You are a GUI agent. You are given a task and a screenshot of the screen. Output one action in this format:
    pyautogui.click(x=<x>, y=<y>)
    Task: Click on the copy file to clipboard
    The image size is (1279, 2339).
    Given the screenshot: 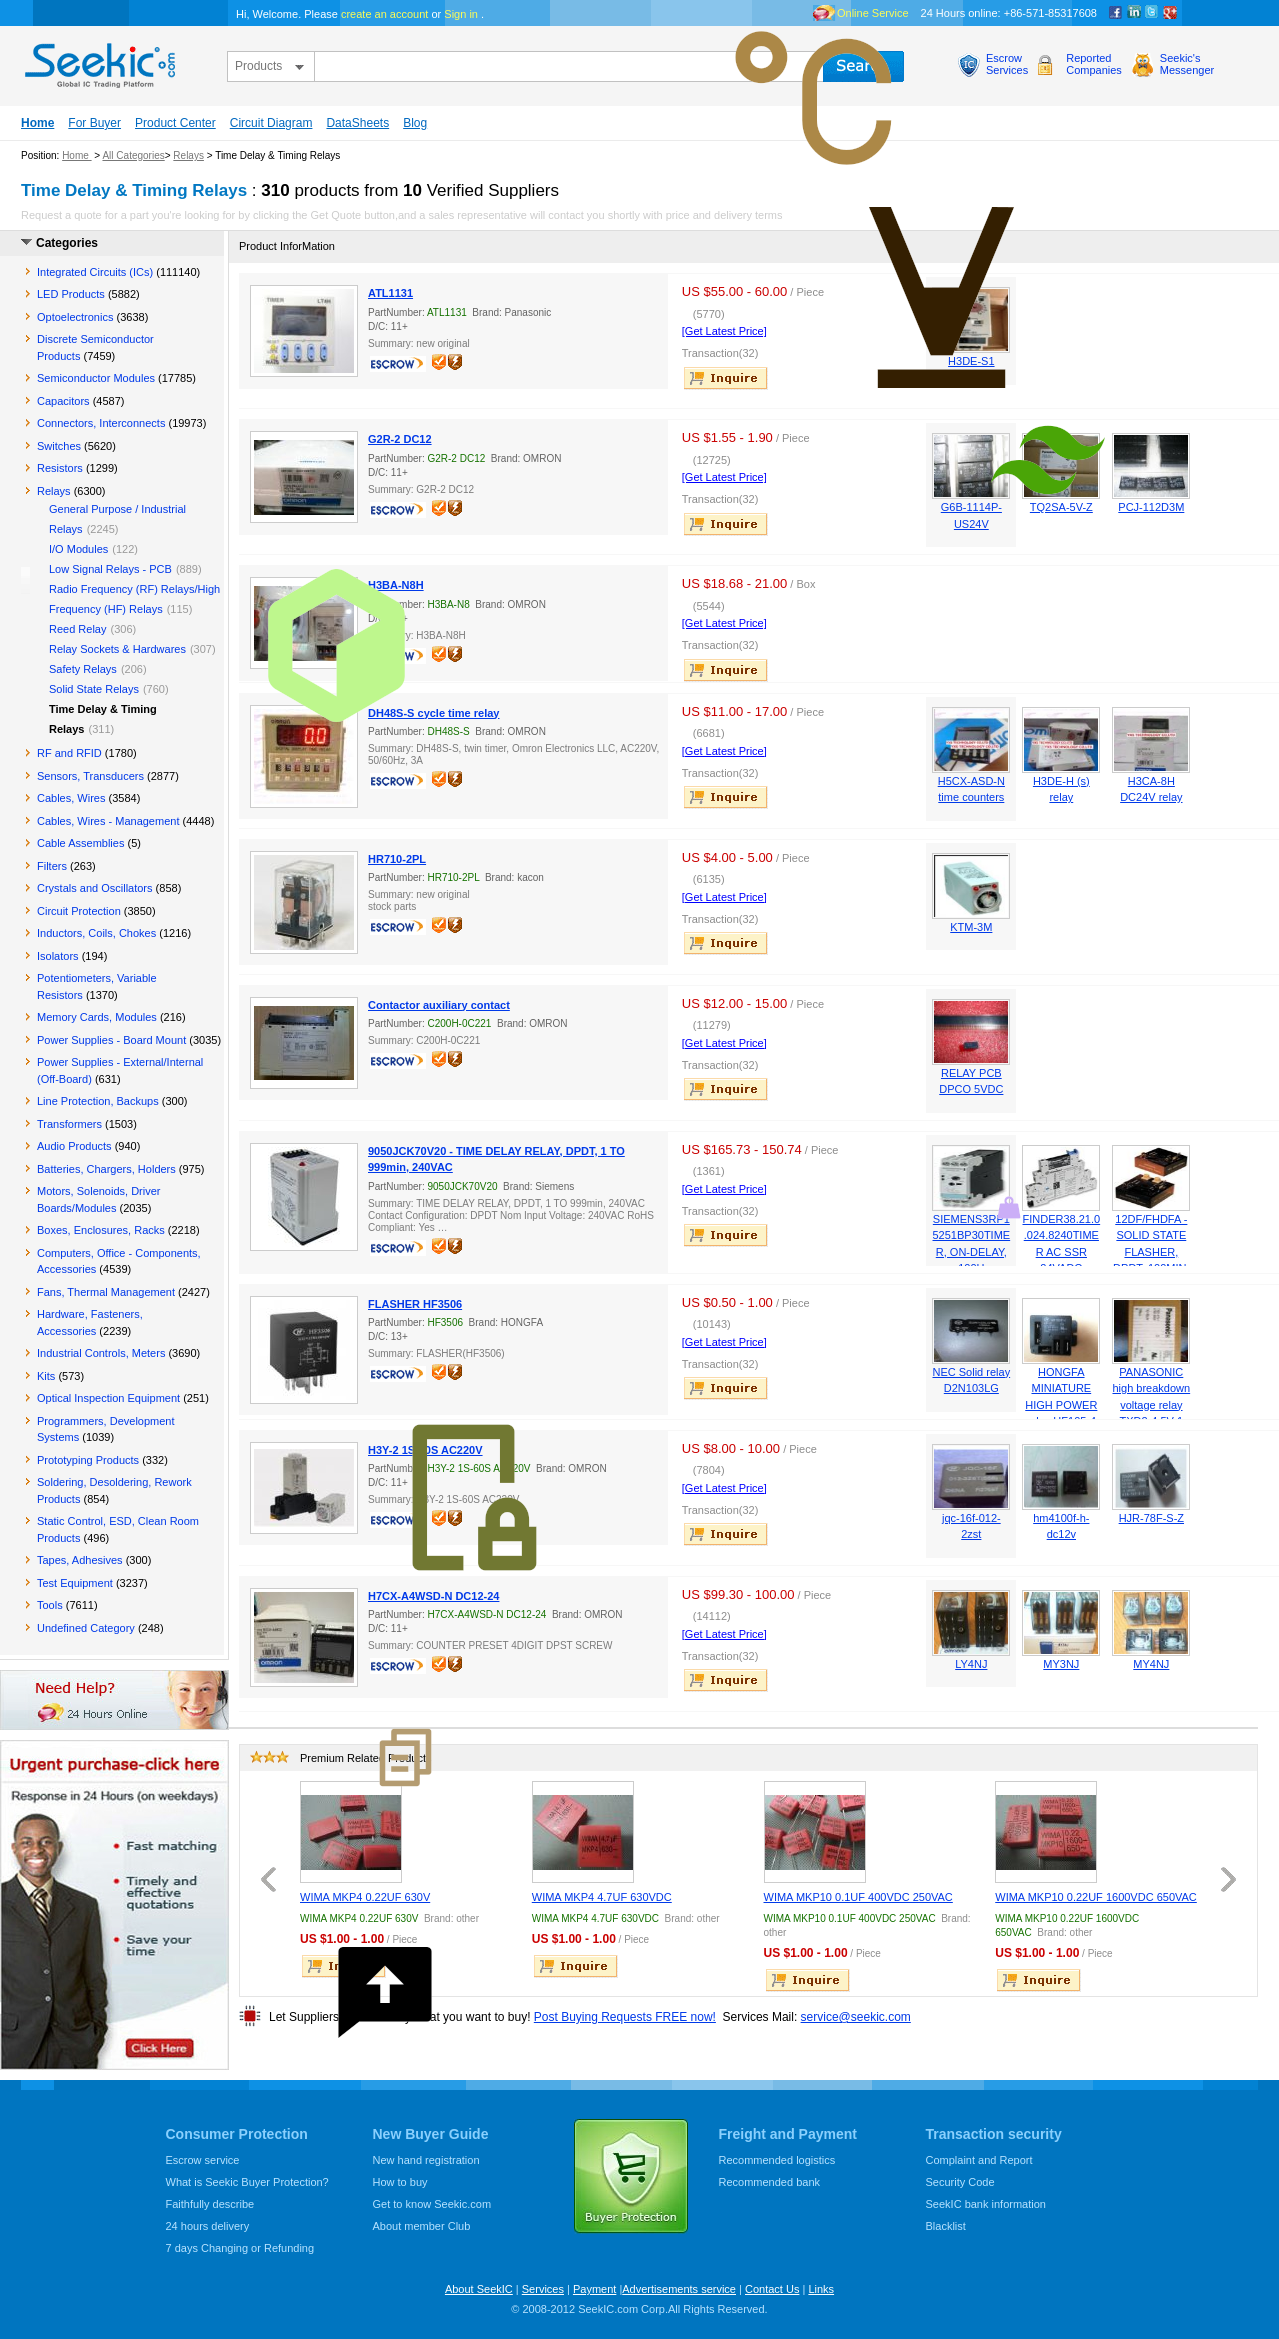 What is the action you would take?
    pyautogui.click(x=405, y=1757)
    